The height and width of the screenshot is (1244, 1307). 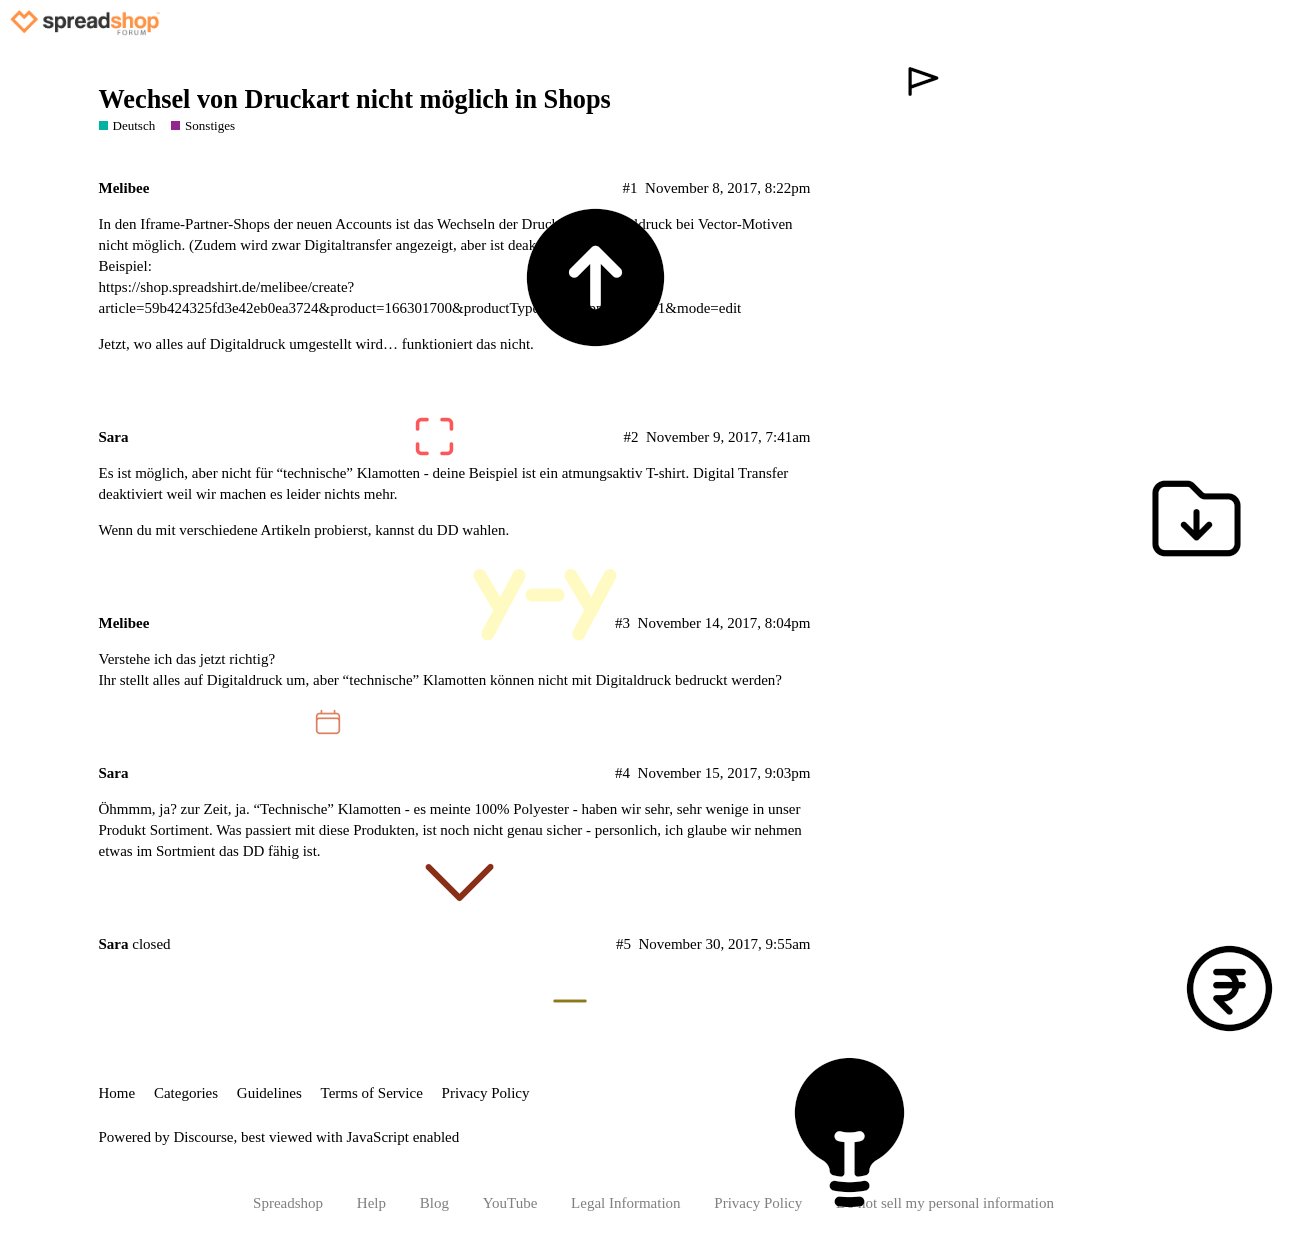 What do you see at coordinates (545, 595) in the screenshot?
I see `represents a mathematical subtraction operation (y minus y)` at bounding box center [545, 595].